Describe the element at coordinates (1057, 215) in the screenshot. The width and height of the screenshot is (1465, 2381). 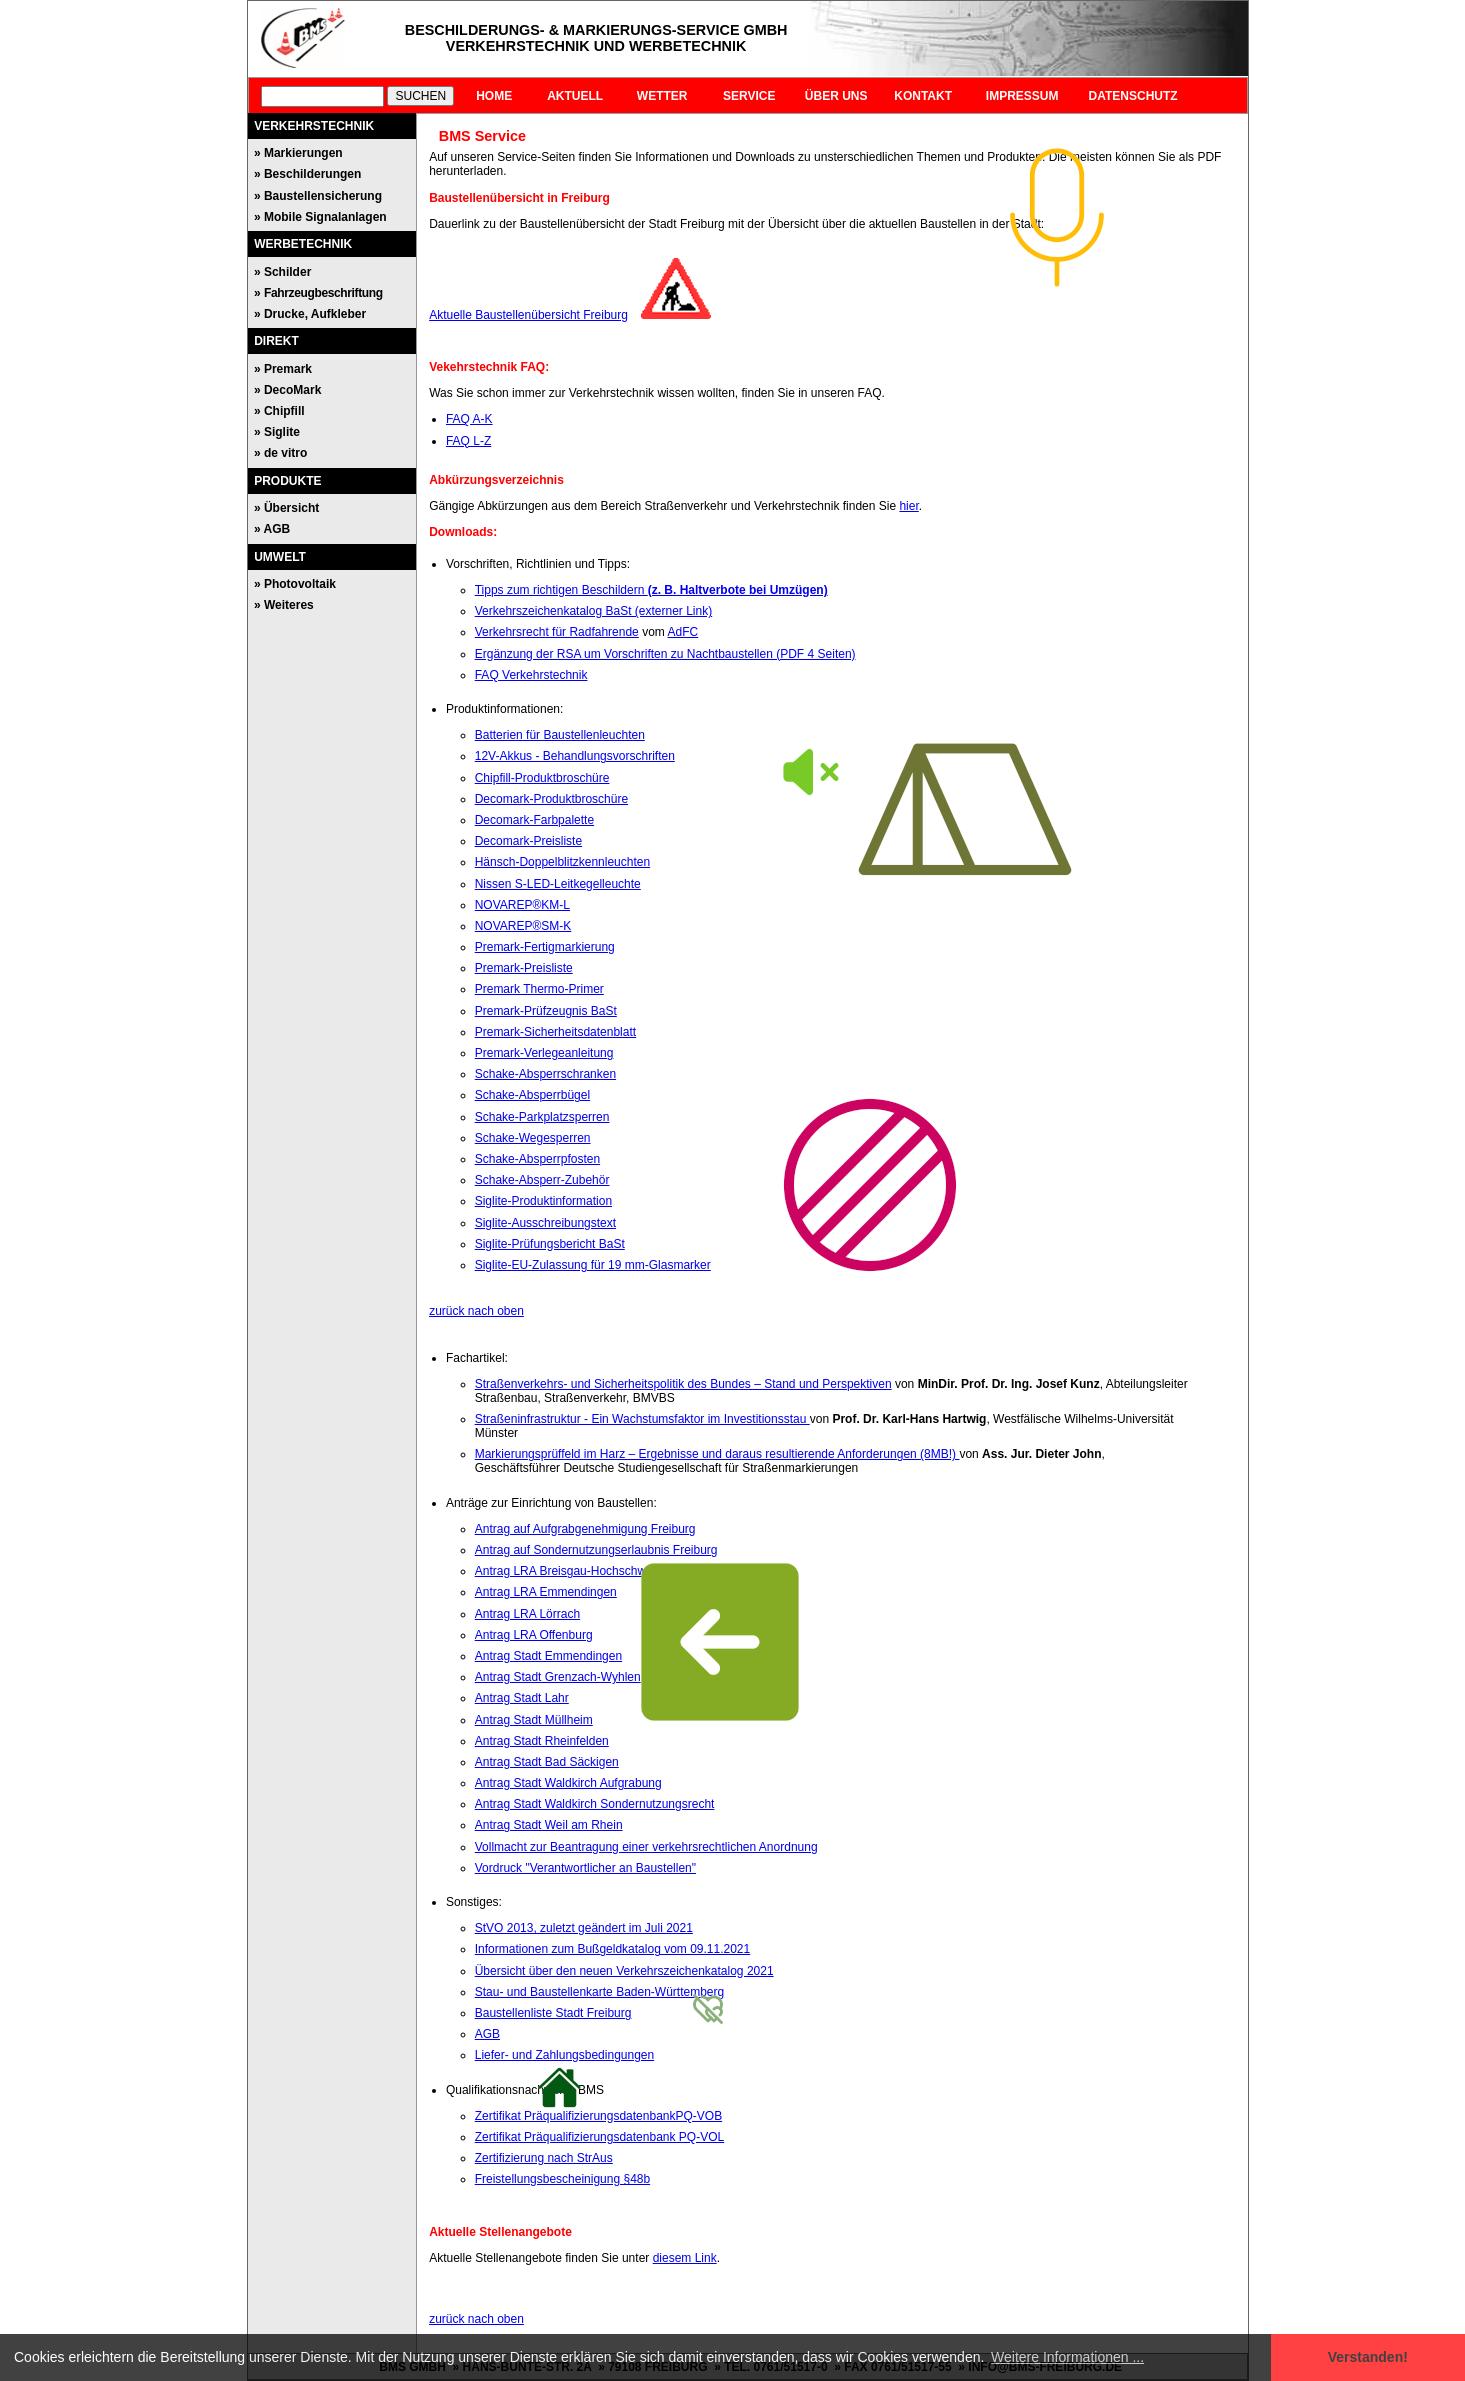
I see `tap to use voice input` at that location.